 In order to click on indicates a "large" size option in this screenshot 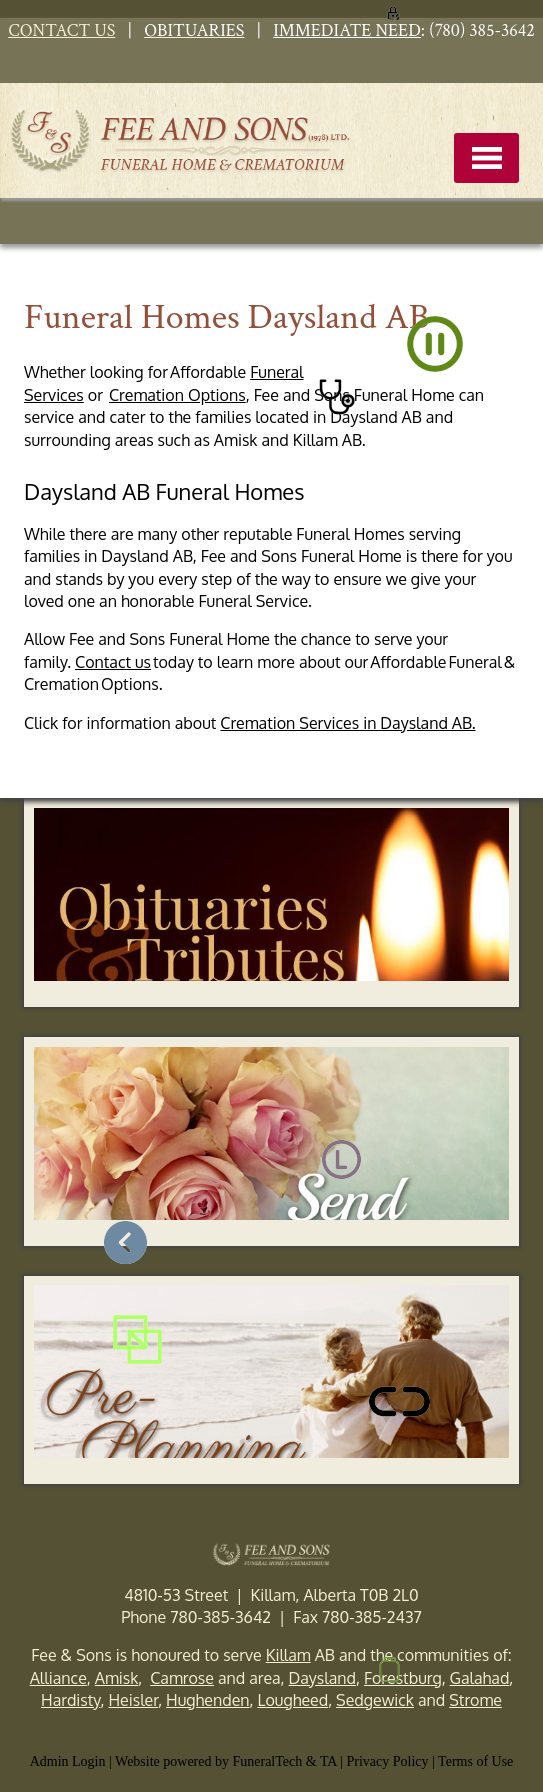, I will do `click(341, 1159)`.